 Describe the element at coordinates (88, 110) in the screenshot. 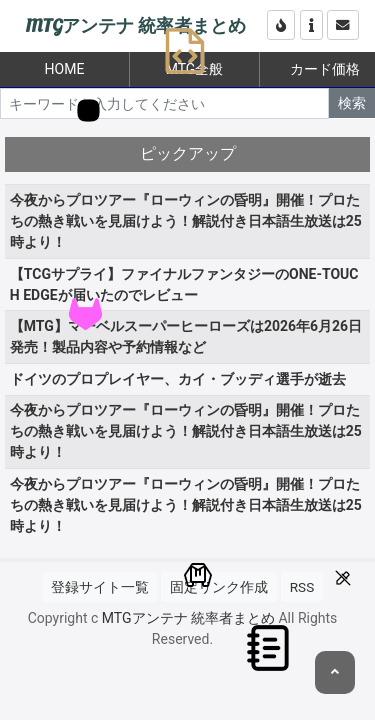

I see `a filled checkbox or selection indicator` at that location.